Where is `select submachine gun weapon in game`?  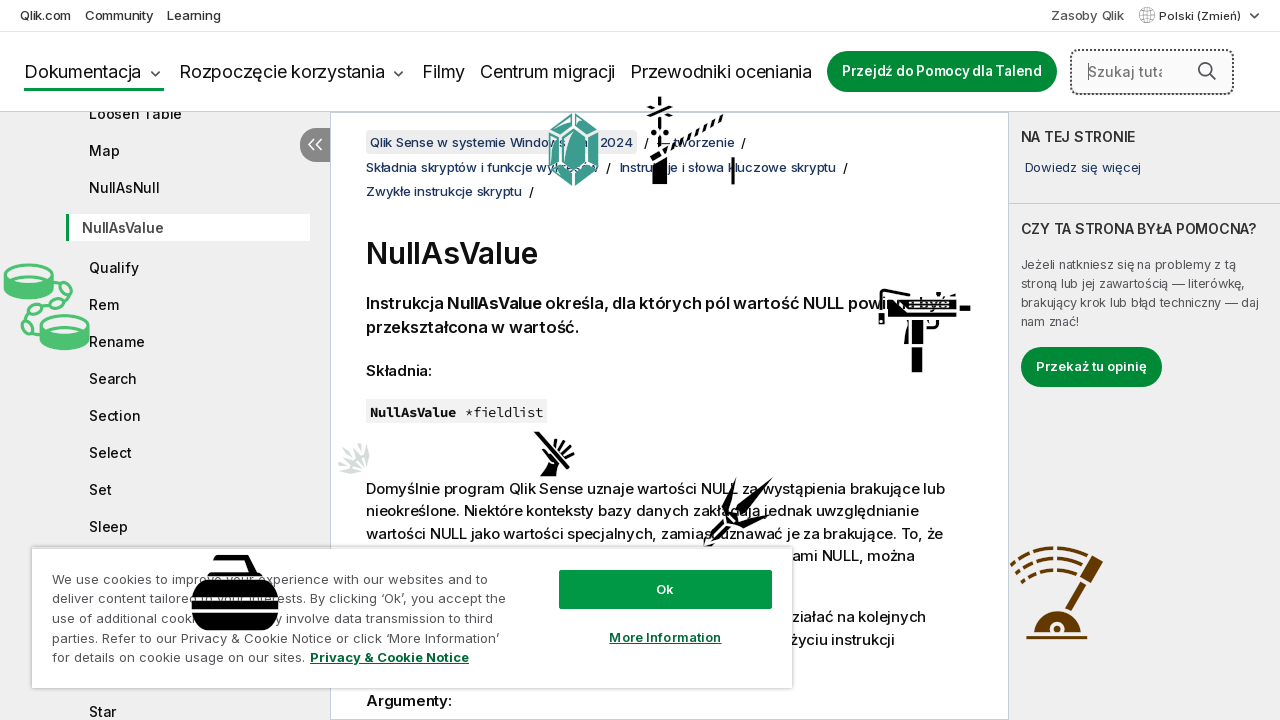
select submachine gun weapon in game is located at coordinates (924, 330).